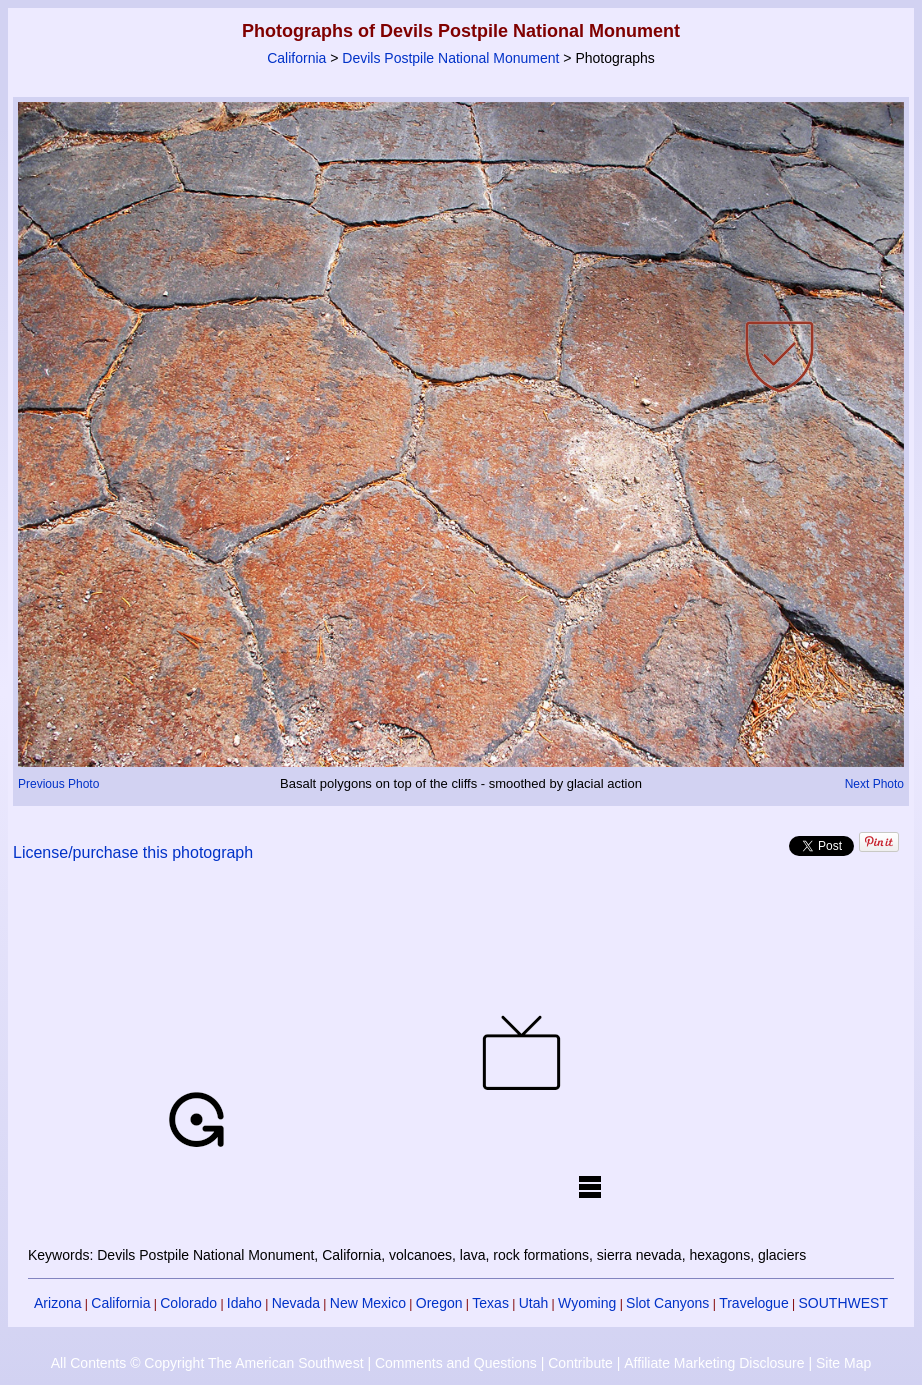 The height and width of the screenshot is (1385, 922). I want to click on indicates verified or secure status, so click(779, 352).